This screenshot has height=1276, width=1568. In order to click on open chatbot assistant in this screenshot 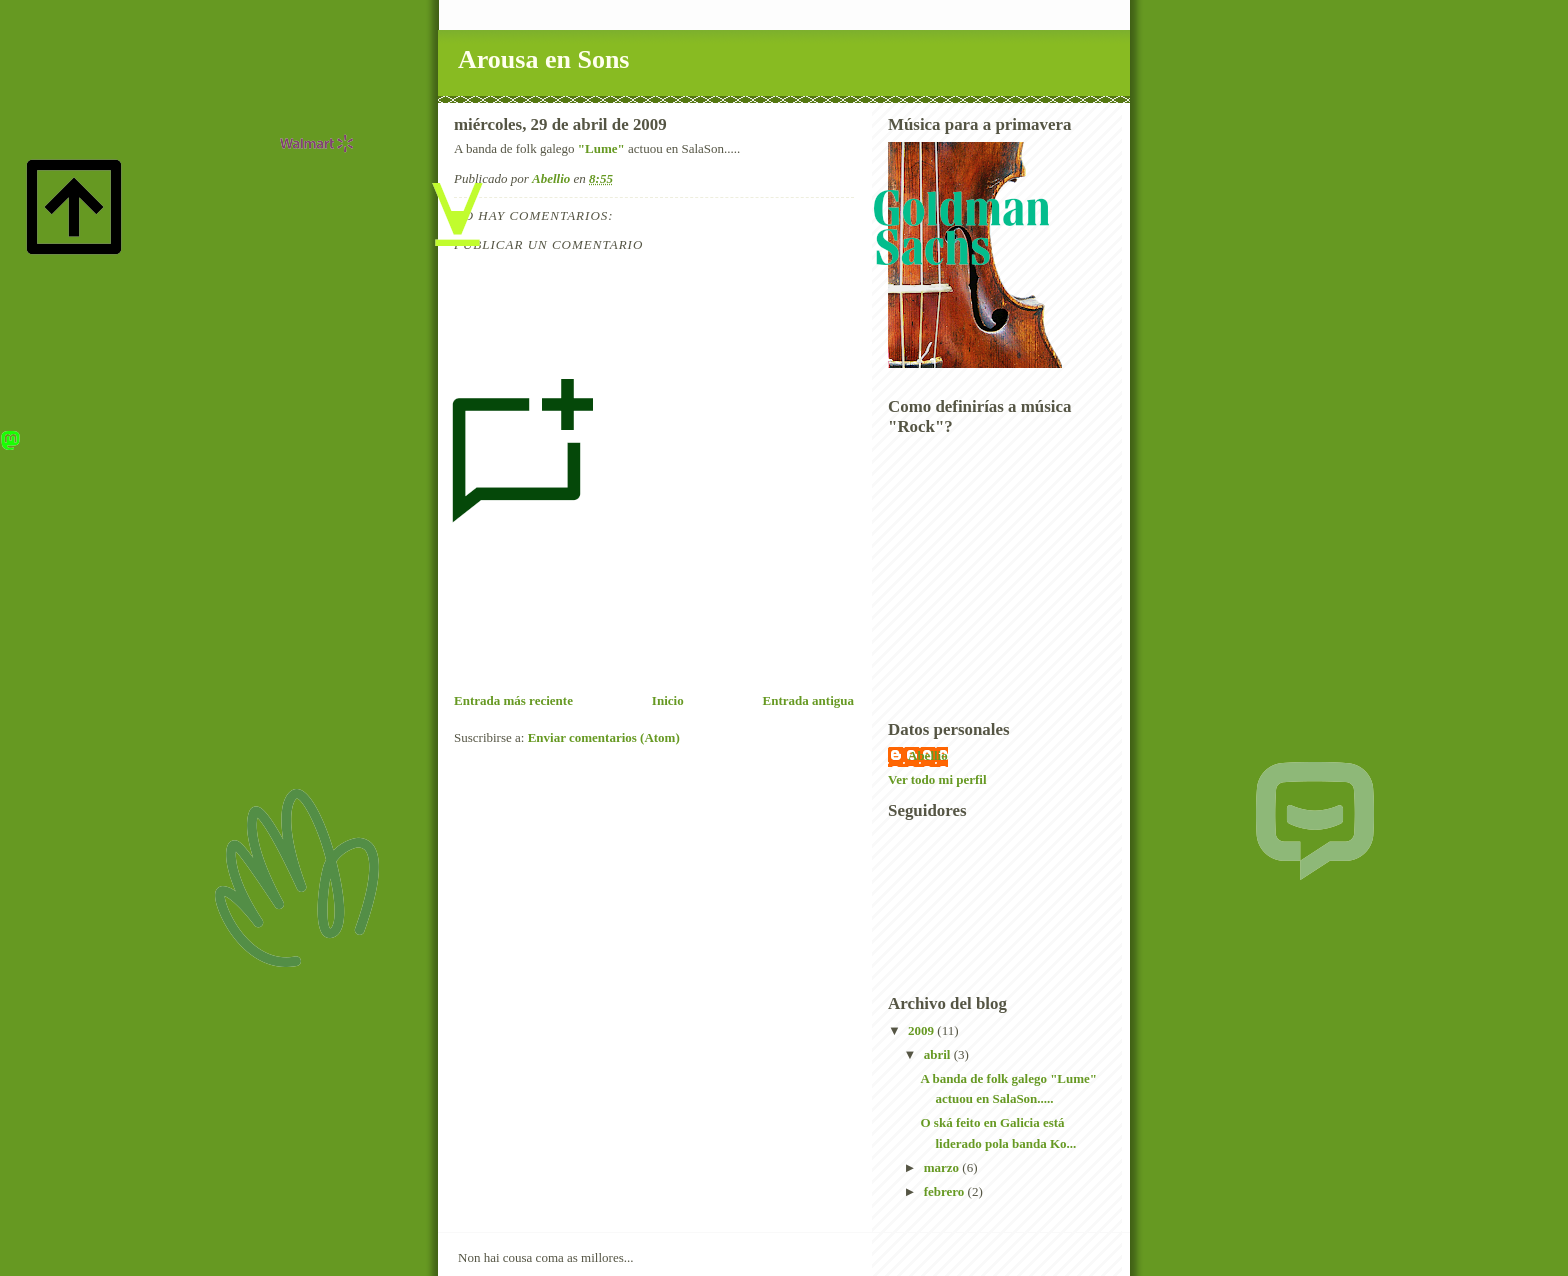, I will do `click(1315, 821)`.